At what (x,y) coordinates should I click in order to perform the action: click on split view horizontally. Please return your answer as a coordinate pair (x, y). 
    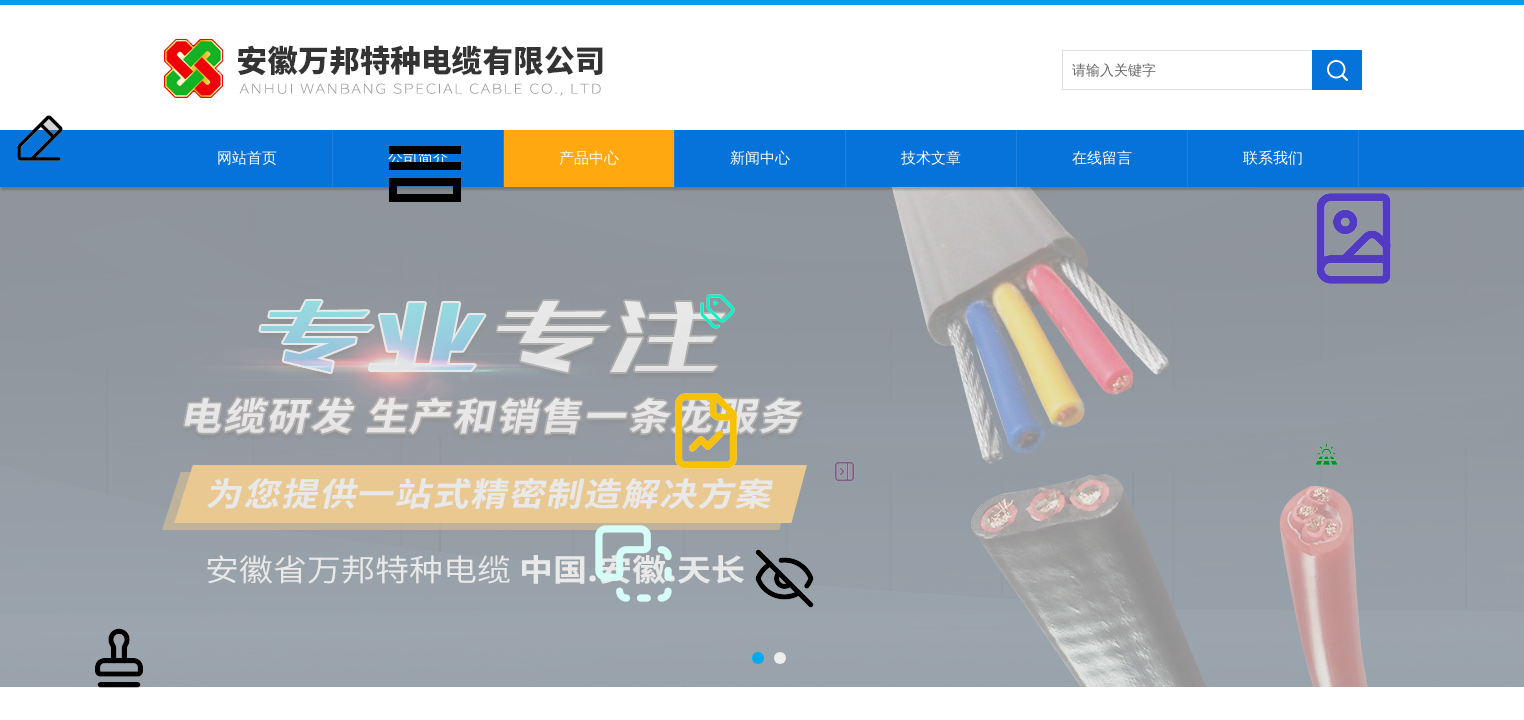
    Looking at the image, I should click on (425, 174).